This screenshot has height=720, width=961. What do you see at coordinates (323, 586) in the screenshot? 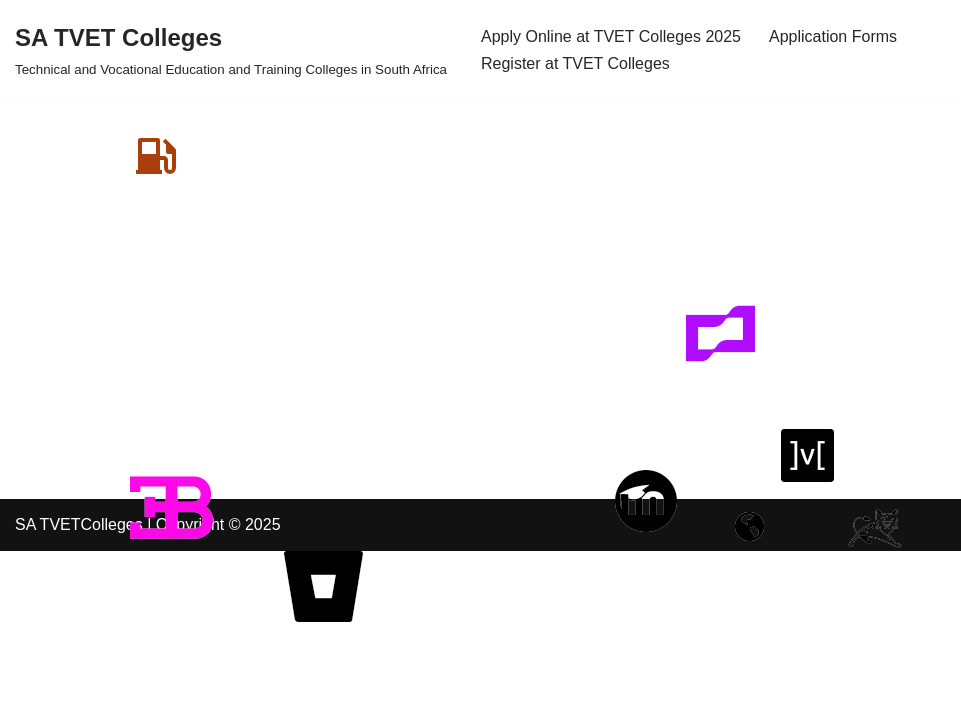
I see `open Bitbucket repository` at bounding box center [323, 586].